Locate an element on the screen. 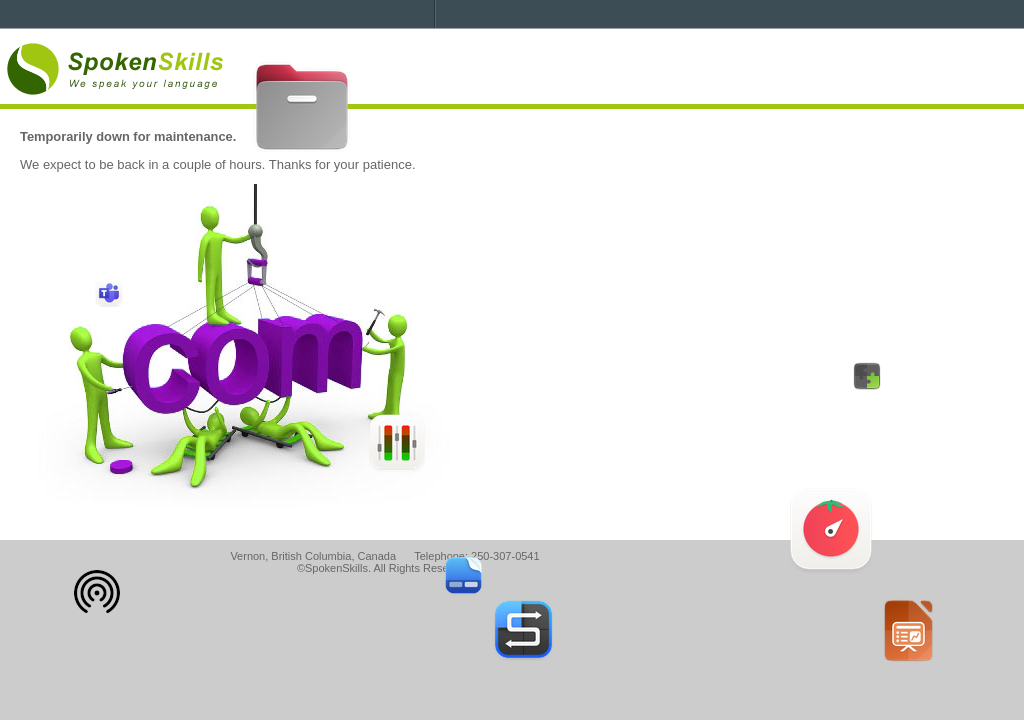  configure windows network sharing settings is located at coordinates (523, 629).